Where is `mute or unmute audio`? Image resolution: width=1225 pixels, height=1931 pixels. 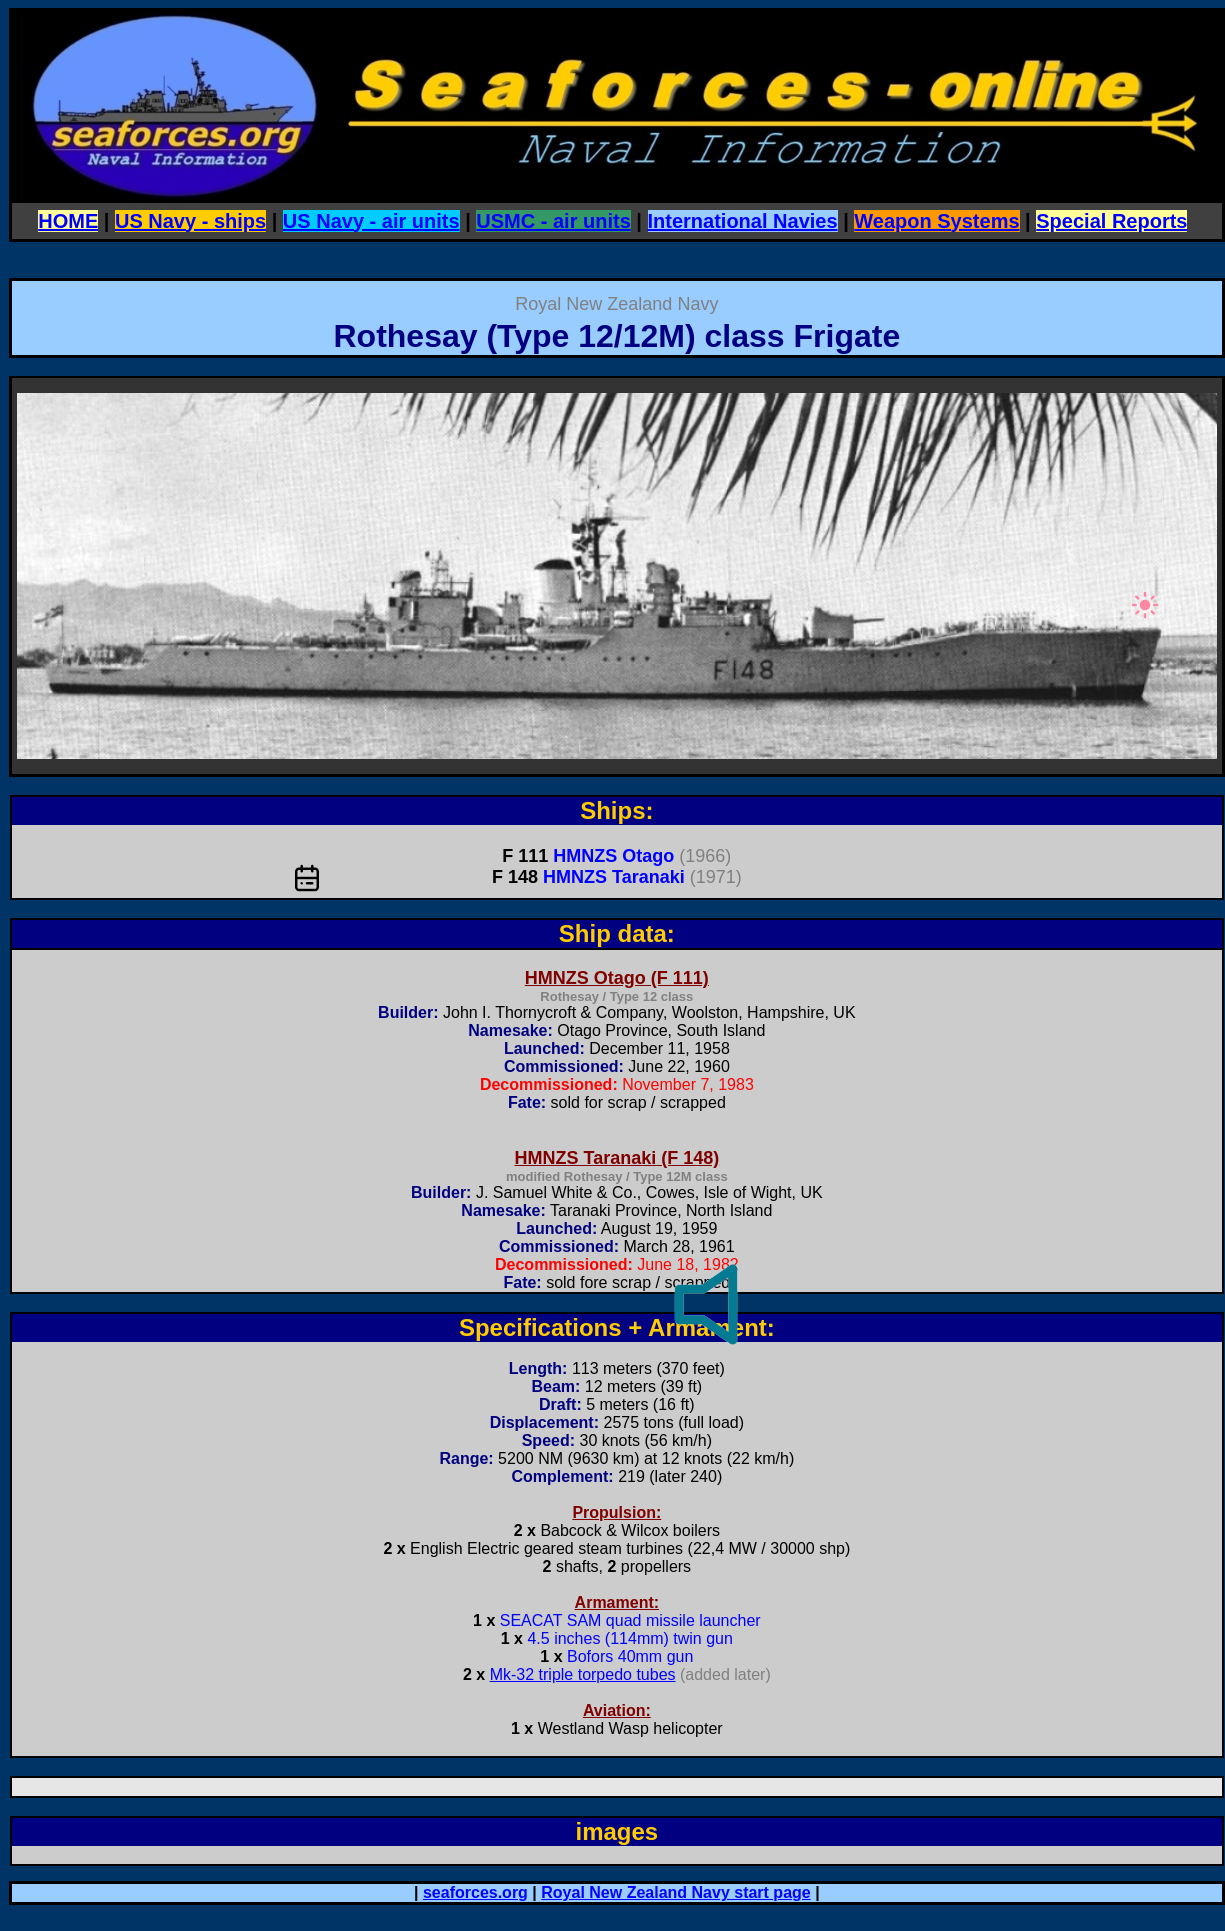 mute or unmute audio is located at coordinates (710, 1304).